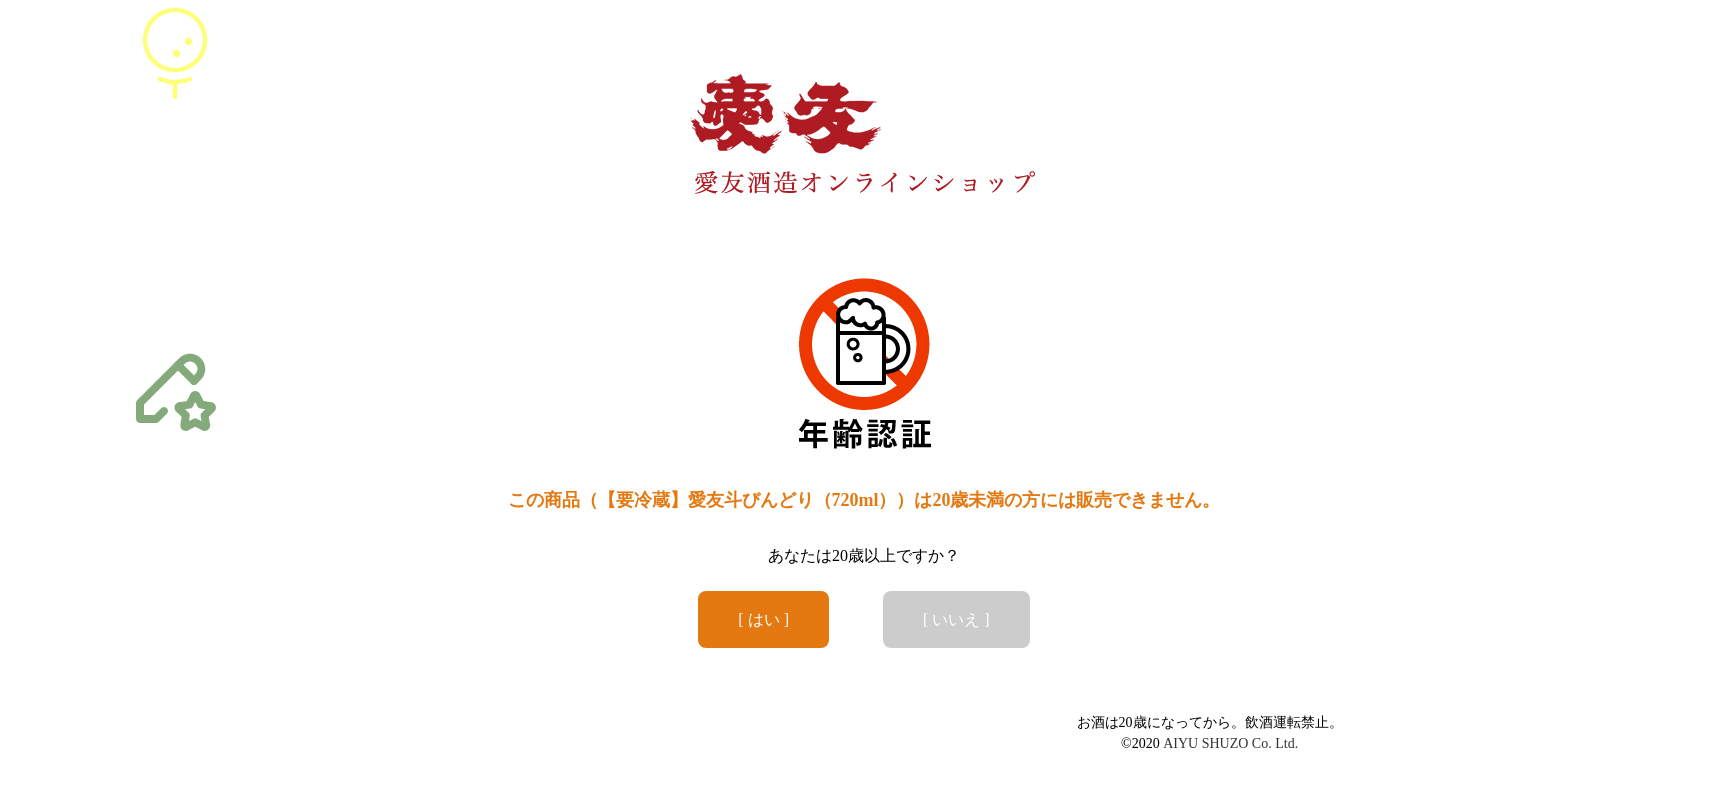  What do you see at coordinates (175, 52) in the screenshot?
I see `access golf-related features or content` at bounding box center [175, 52].